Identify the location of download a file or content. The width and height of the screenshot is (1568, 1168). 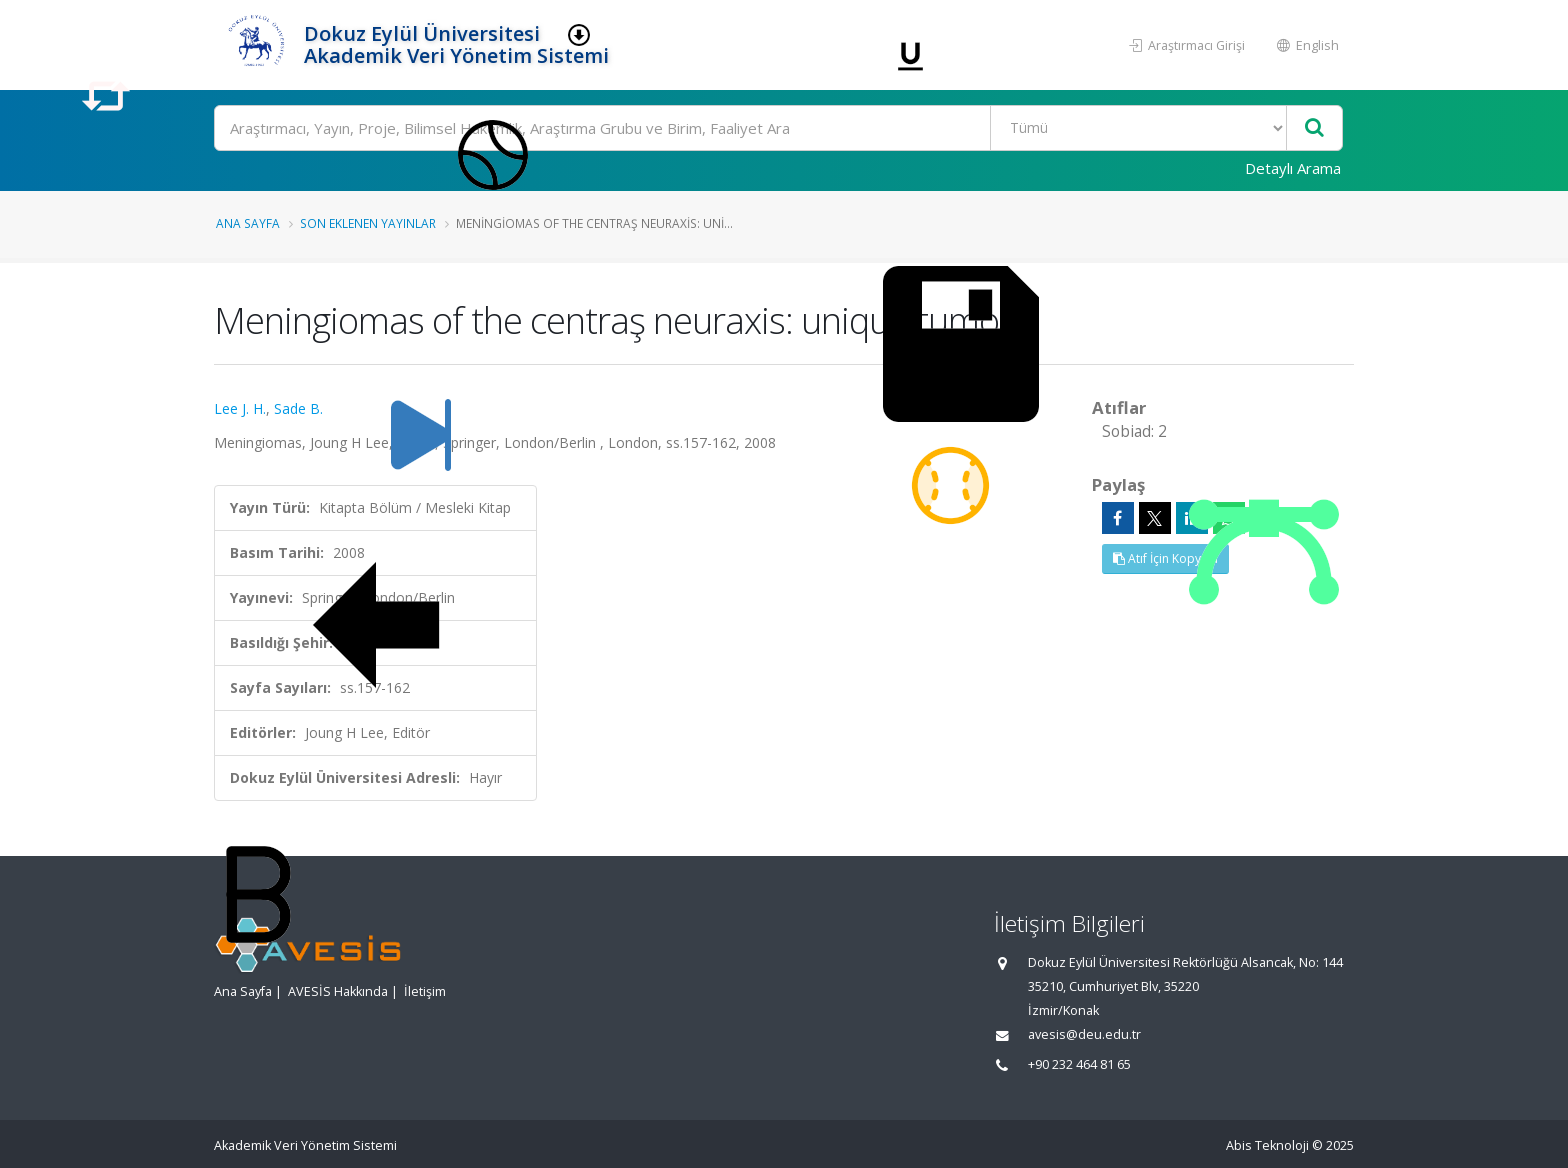
(579, 35).